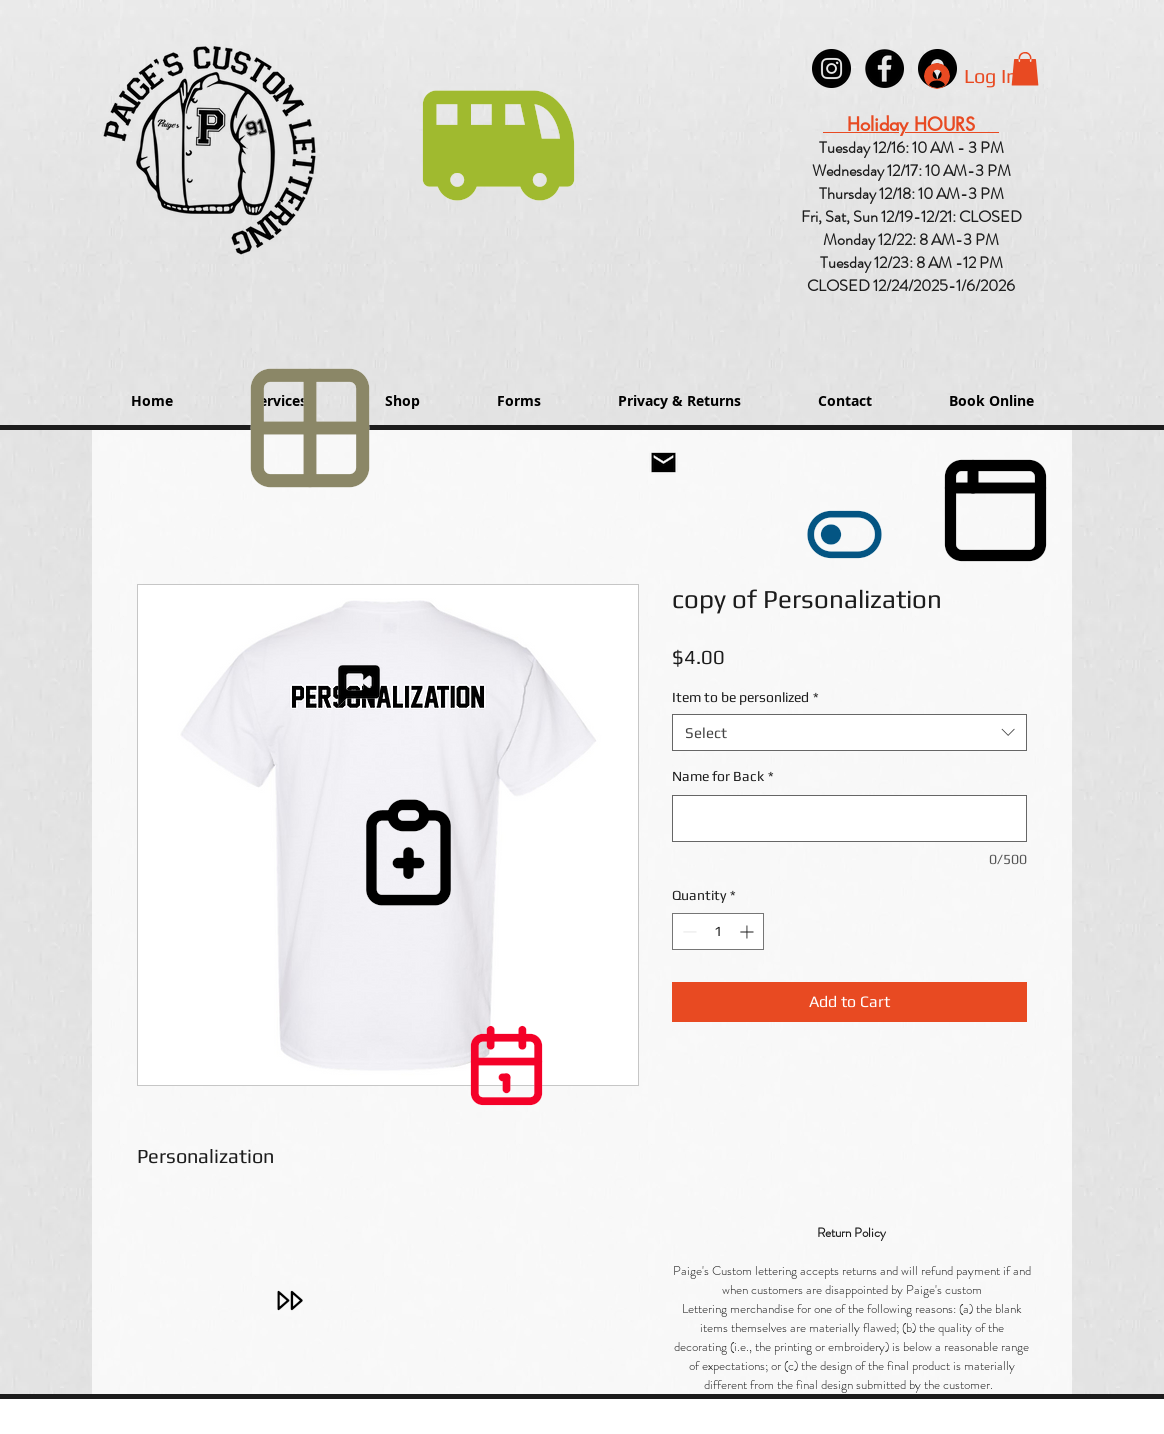 This screenshot has width=1164, height=1434. I want to click on open web browser, so click(995, 510).